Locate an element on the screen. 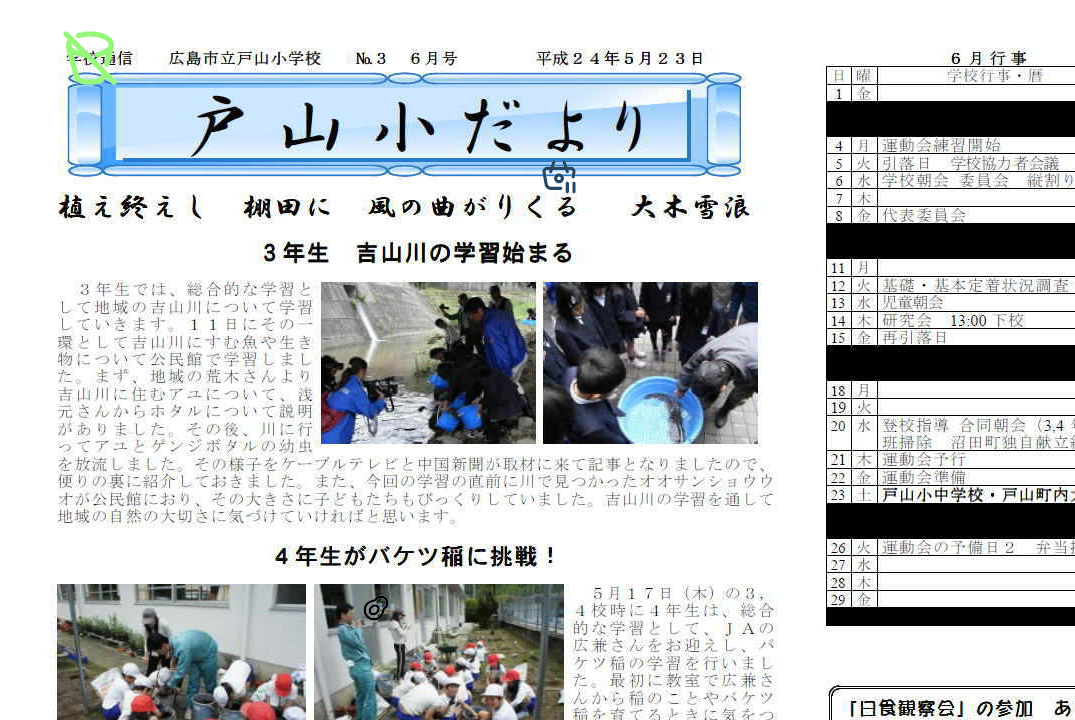  pause or hold shopping basket is located at coordinates (559, 175).